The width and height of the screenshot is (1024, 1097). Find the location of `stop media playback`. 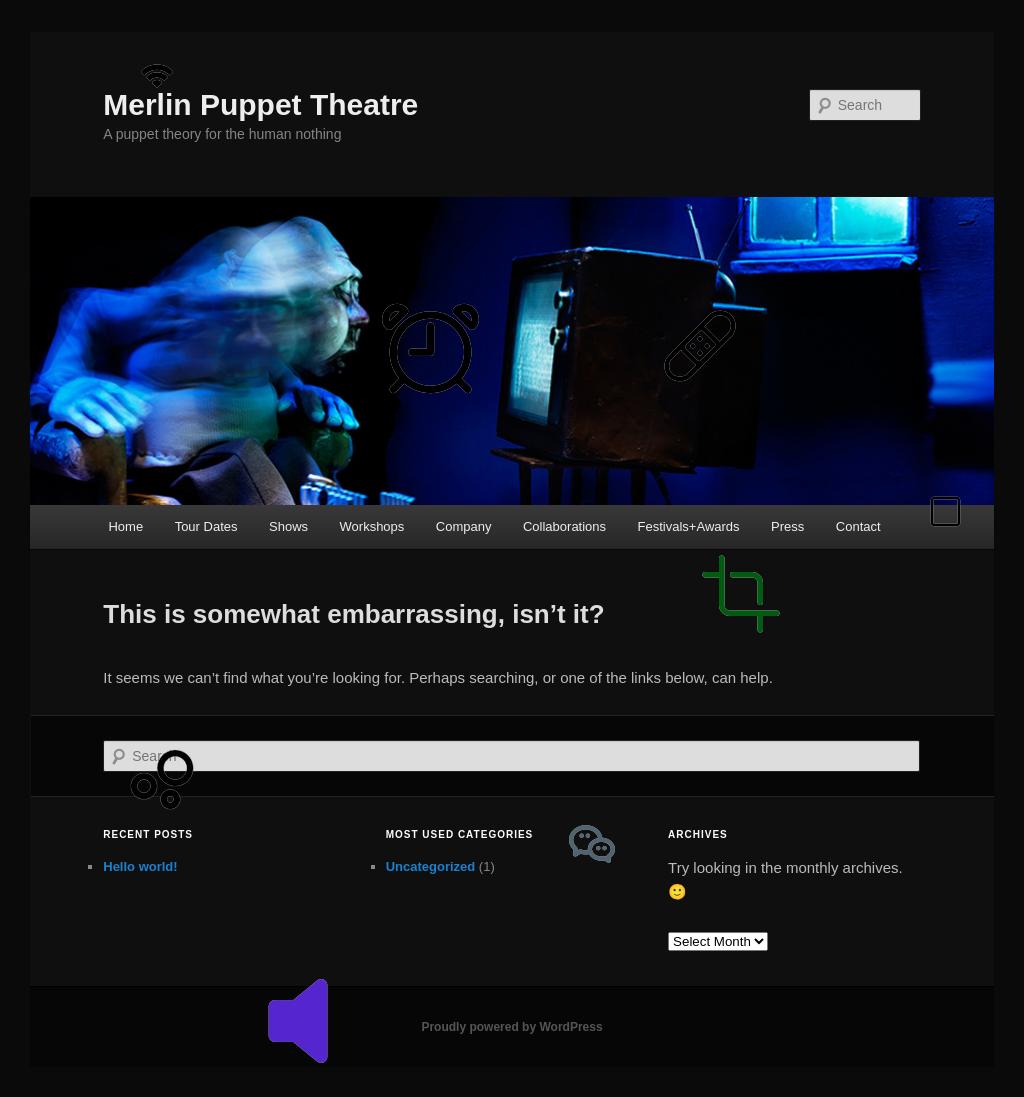

stop media playback is located at coordinates (945, 511).